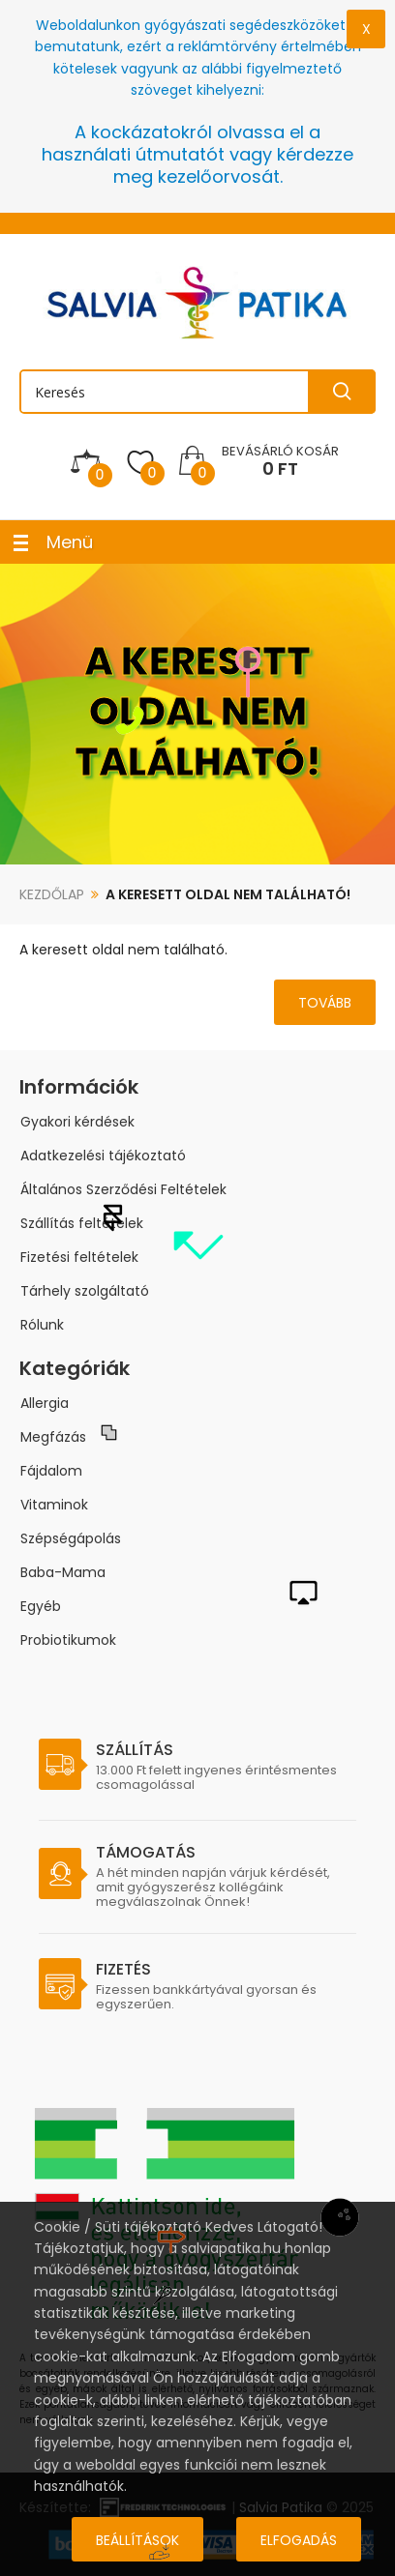 This screenshot has width=395, height=2576. Describe the element at coordinates (248, 672) in the screenshot. I see `mark a location on a map` at that location.